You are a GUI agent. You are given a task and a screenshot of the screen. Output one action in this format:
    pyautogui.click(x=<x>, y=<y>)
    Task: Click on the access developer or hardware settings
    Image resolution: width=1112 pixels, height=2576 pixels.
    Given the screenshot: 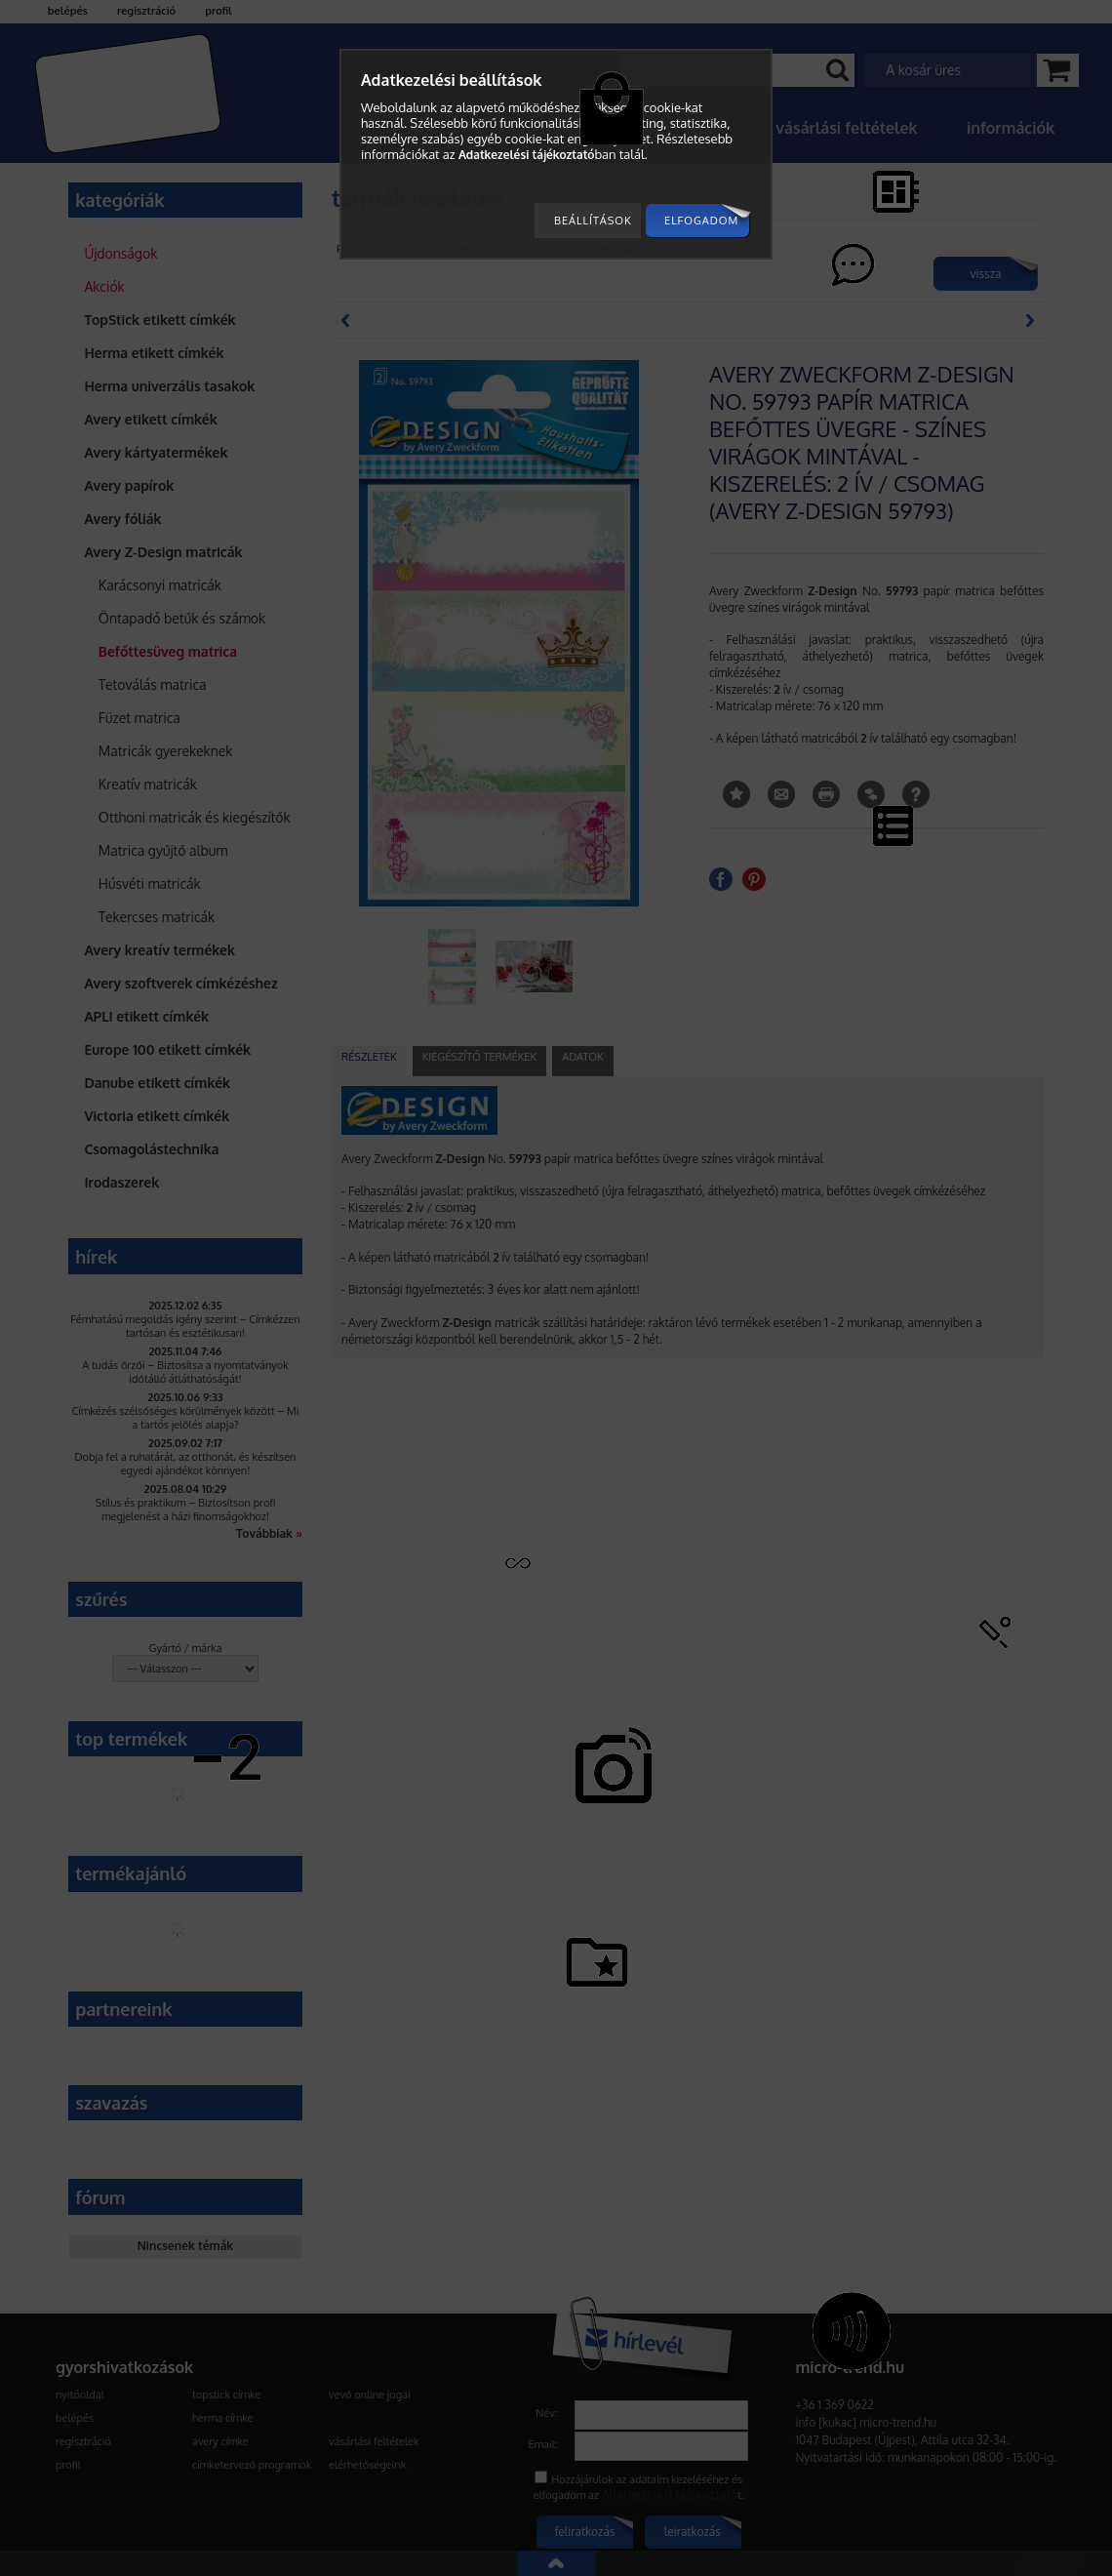 What is the action you would take?
    pyautogui.click(x=895, y=191)
    